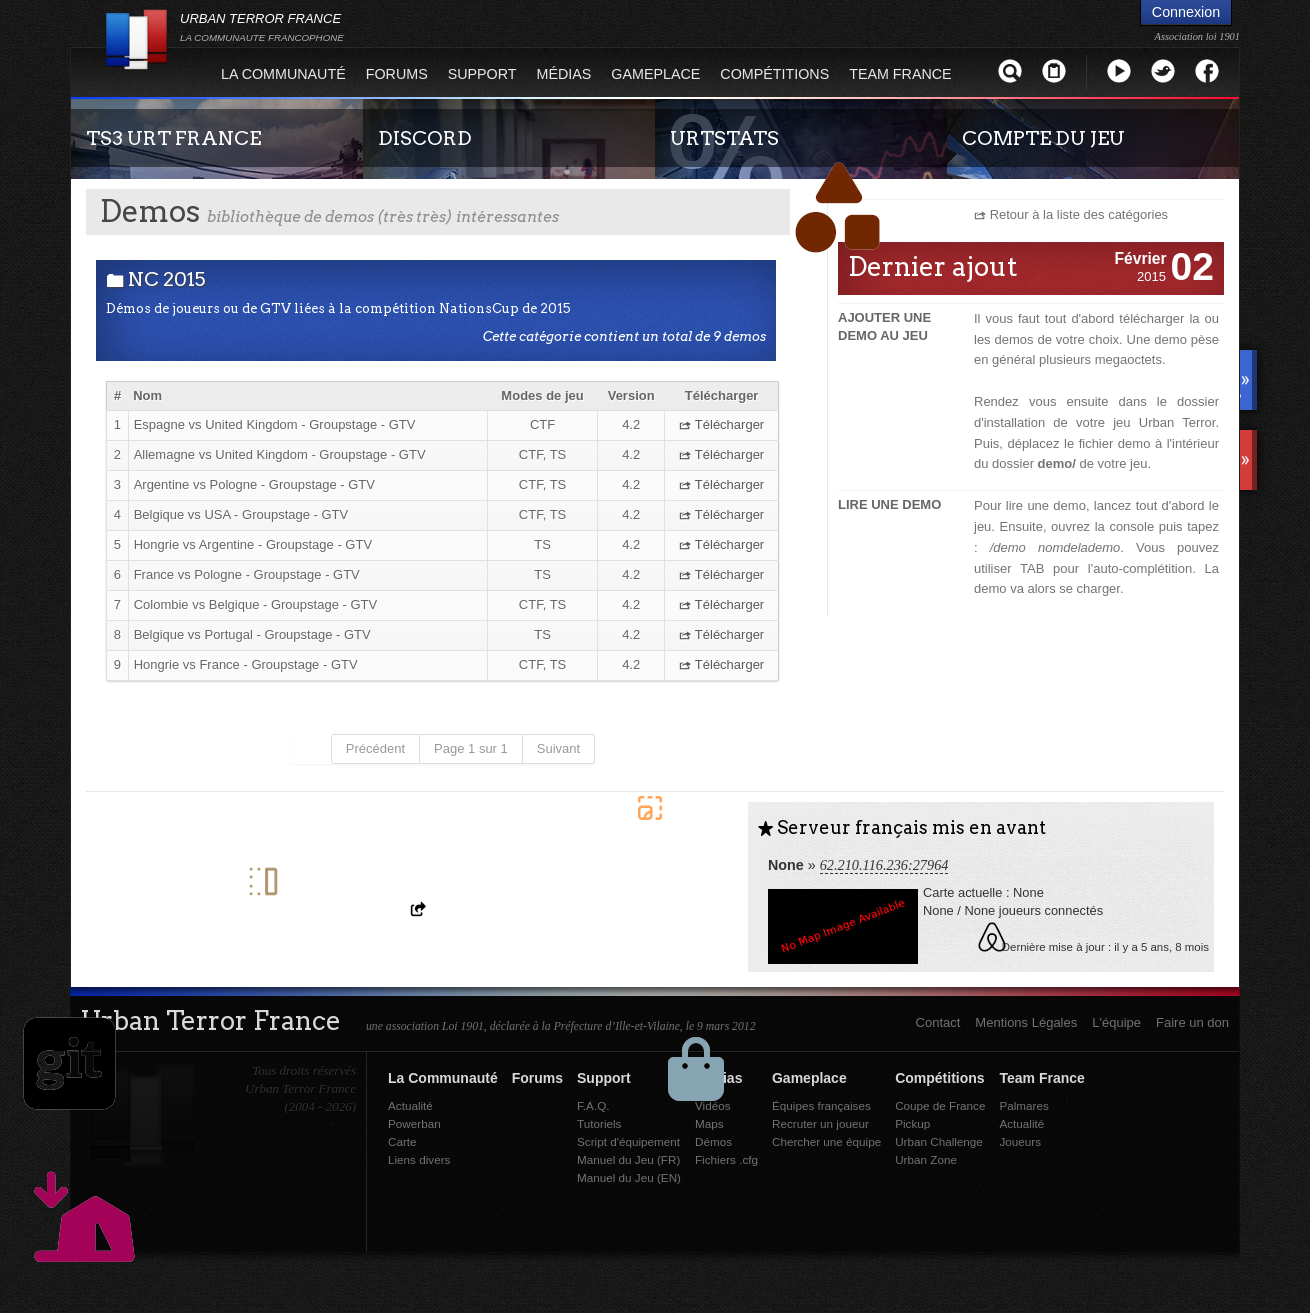  Describe the element at coordinates (418, 909) in the screenshot. I see `share content to another app or platform` at that location.